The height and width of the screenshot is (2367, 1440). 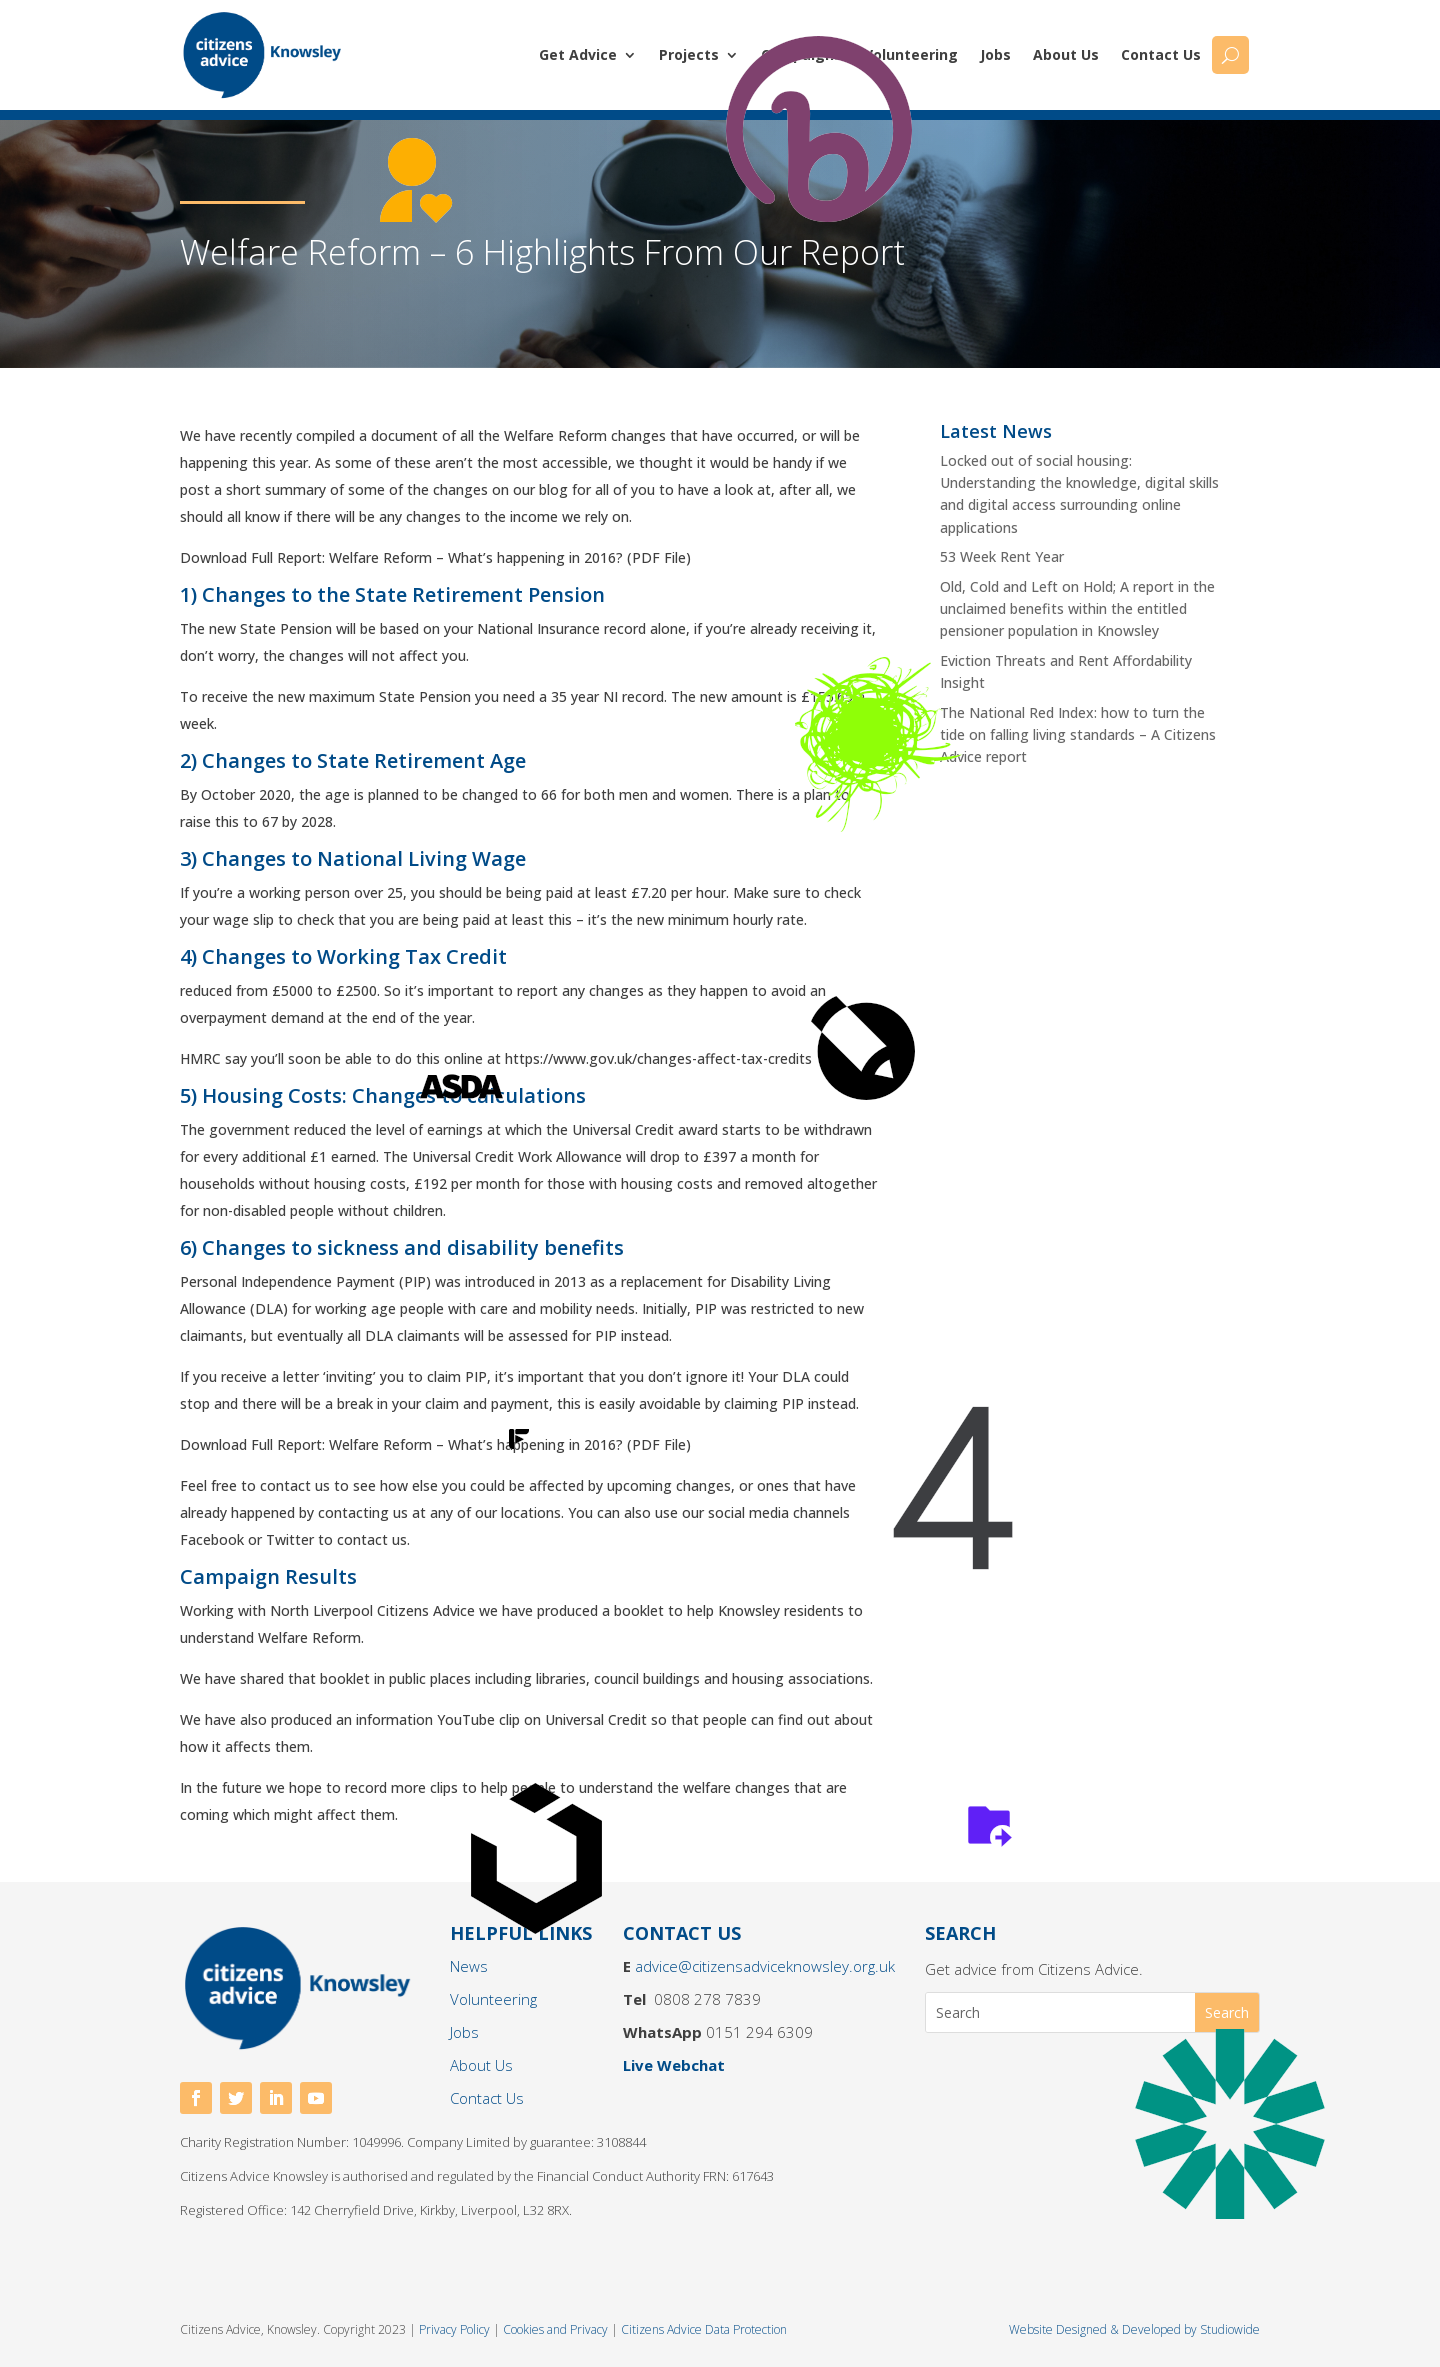 What do you see at coordinates (536, 1858) in the screenshot?
I see `UIkit framework logo` at bounding box center [536, 1858].